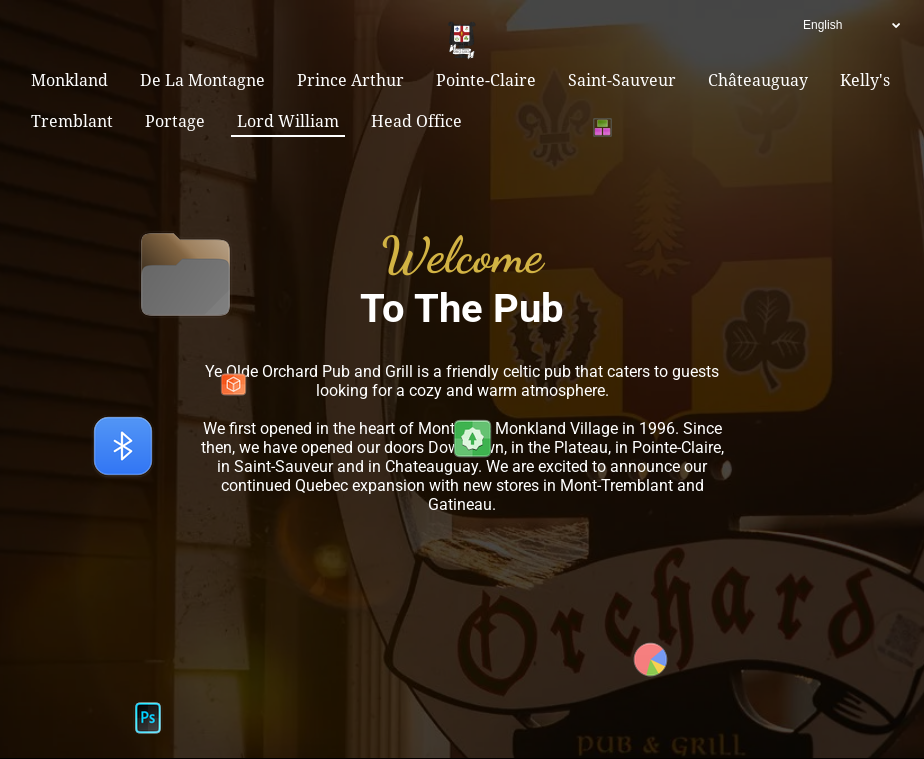  What do you see at coordinates (148, 718) in the screenshot?
I see `adobe photoshop file type indicator` at bounding box center [148, 718].